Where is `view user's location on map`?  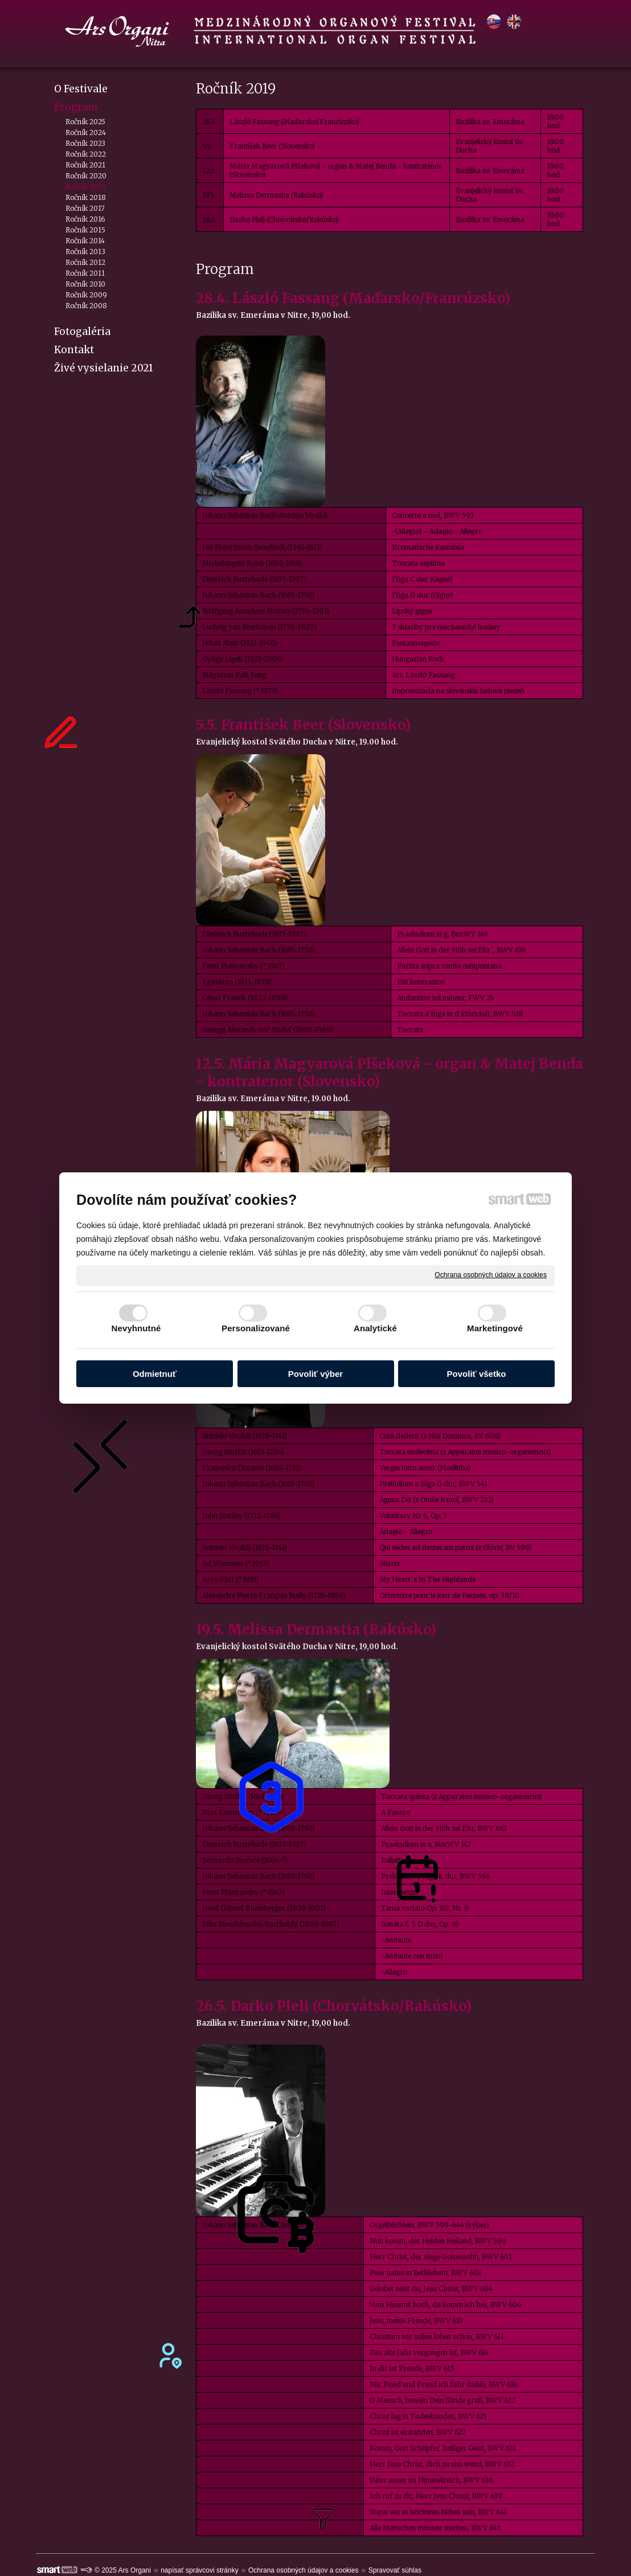 view user's location on map is located at coordinates (168, 2355).